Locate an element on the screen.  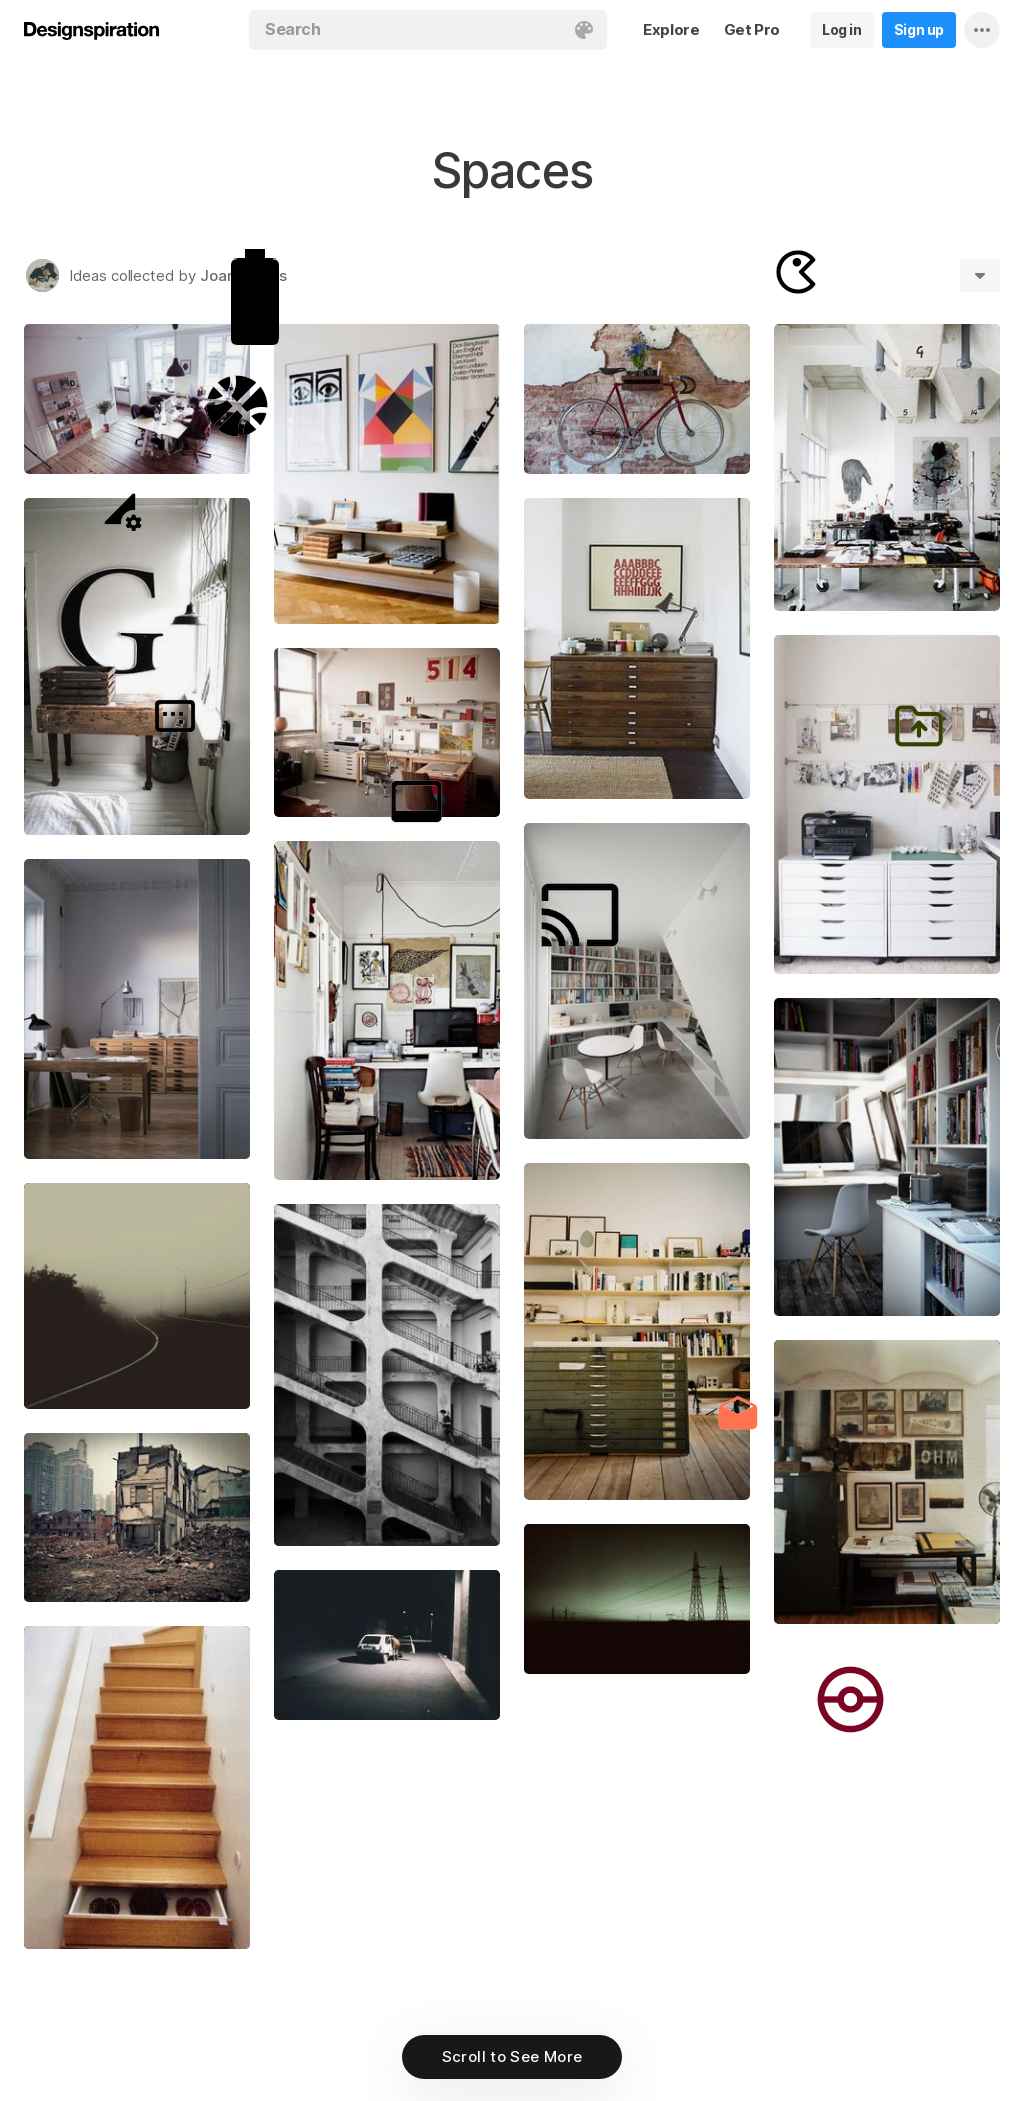
access pokémon collection or inventory is located at coordinates (850, 1699).